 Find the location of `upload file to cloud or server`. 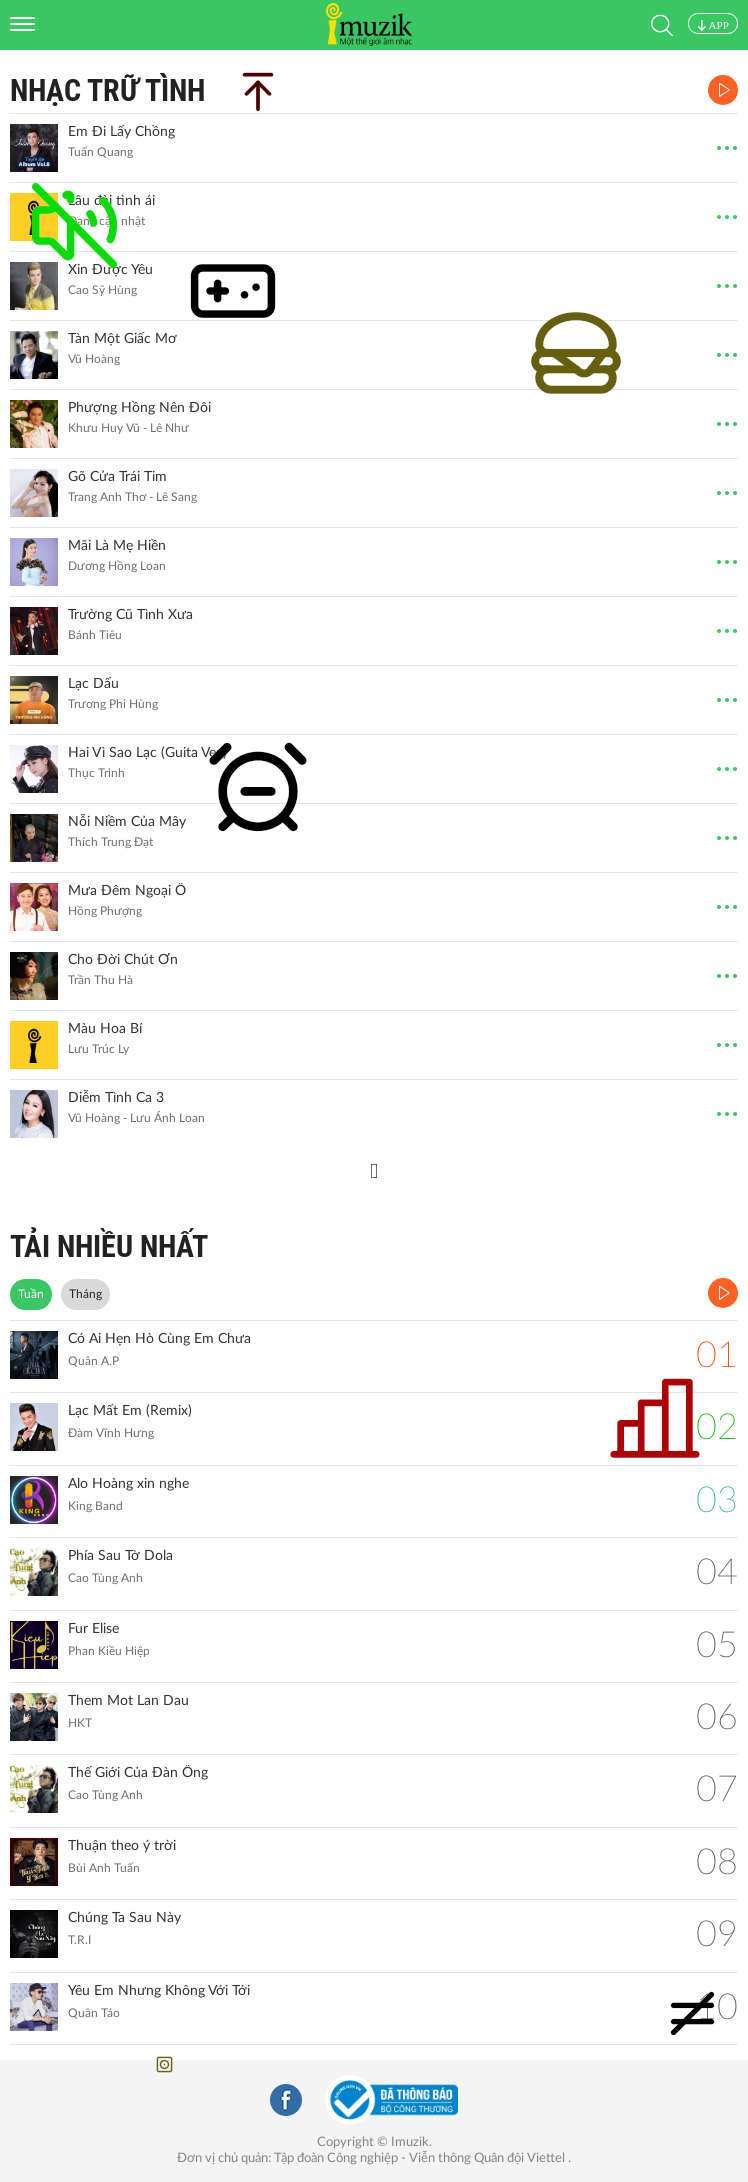

upload file to cloud or server is located at coordinates (258, 92).